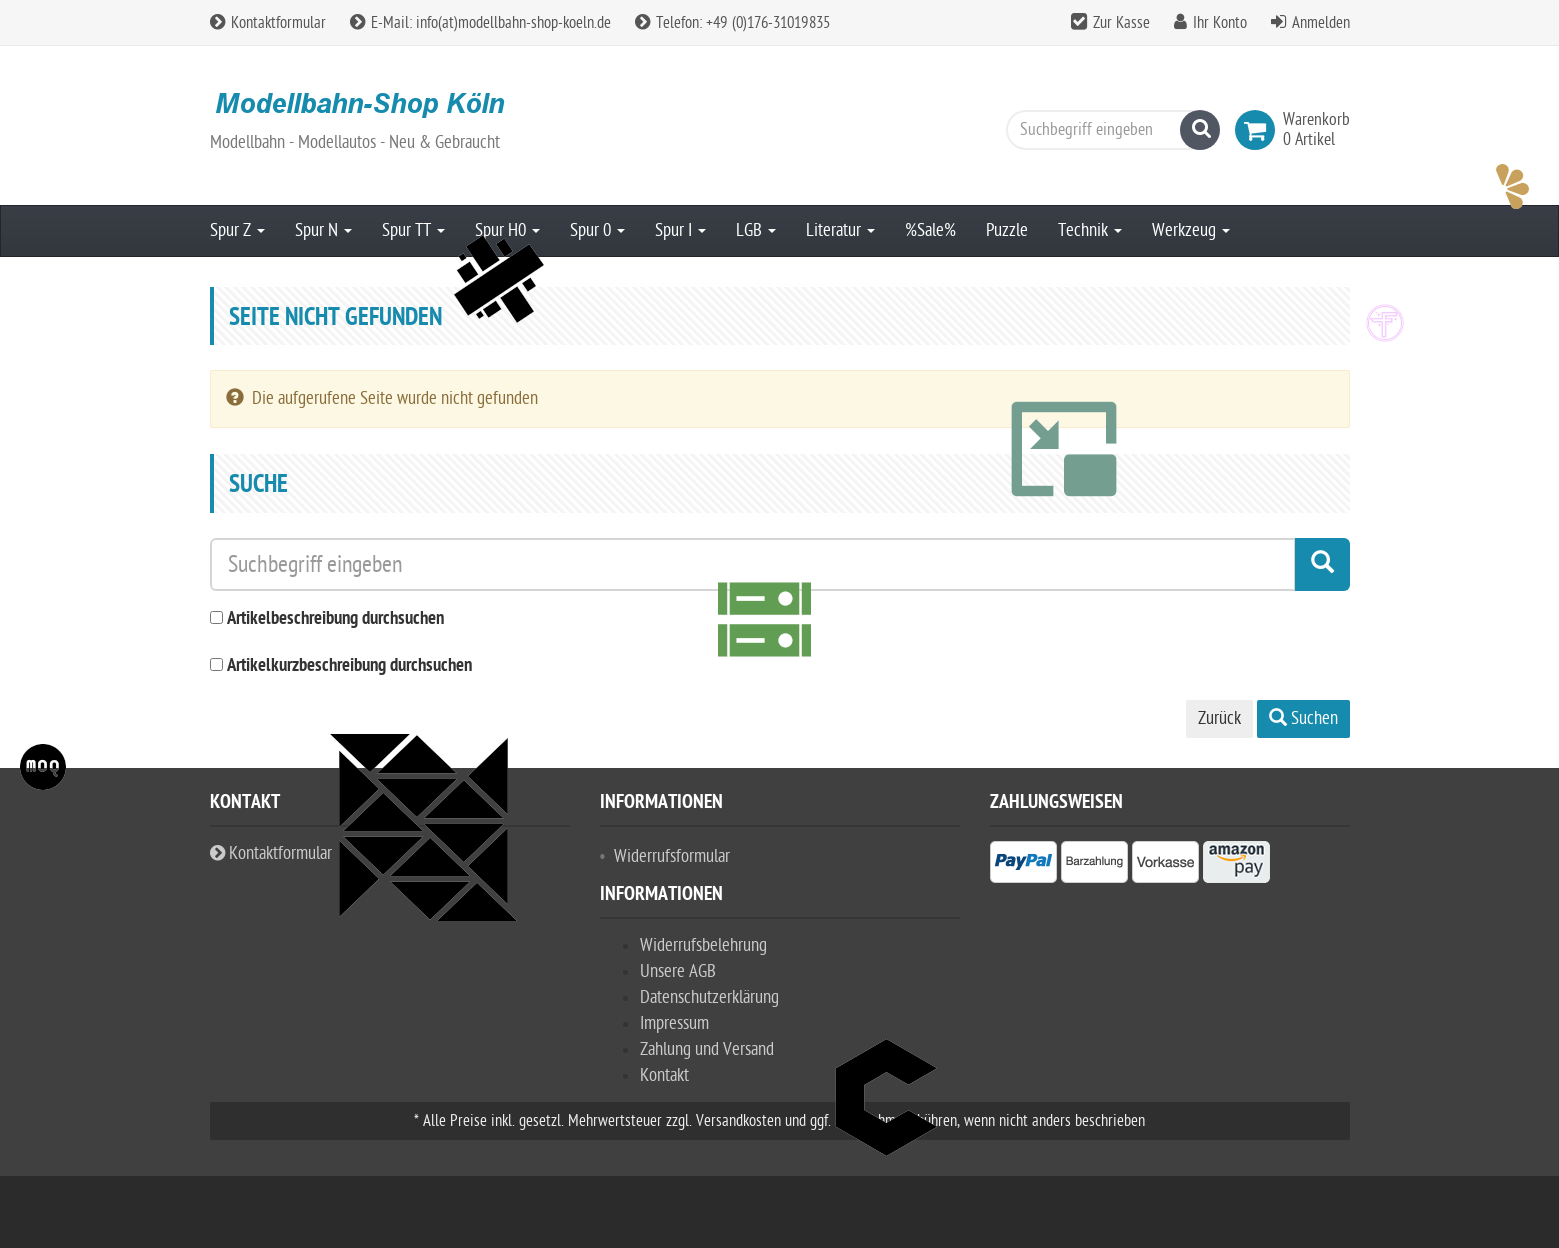 The image size is (1559, 1248). Describe the element at coordinates (1064, 449) in the screenshot. I see `enable picture-in-picture mode` at that location.